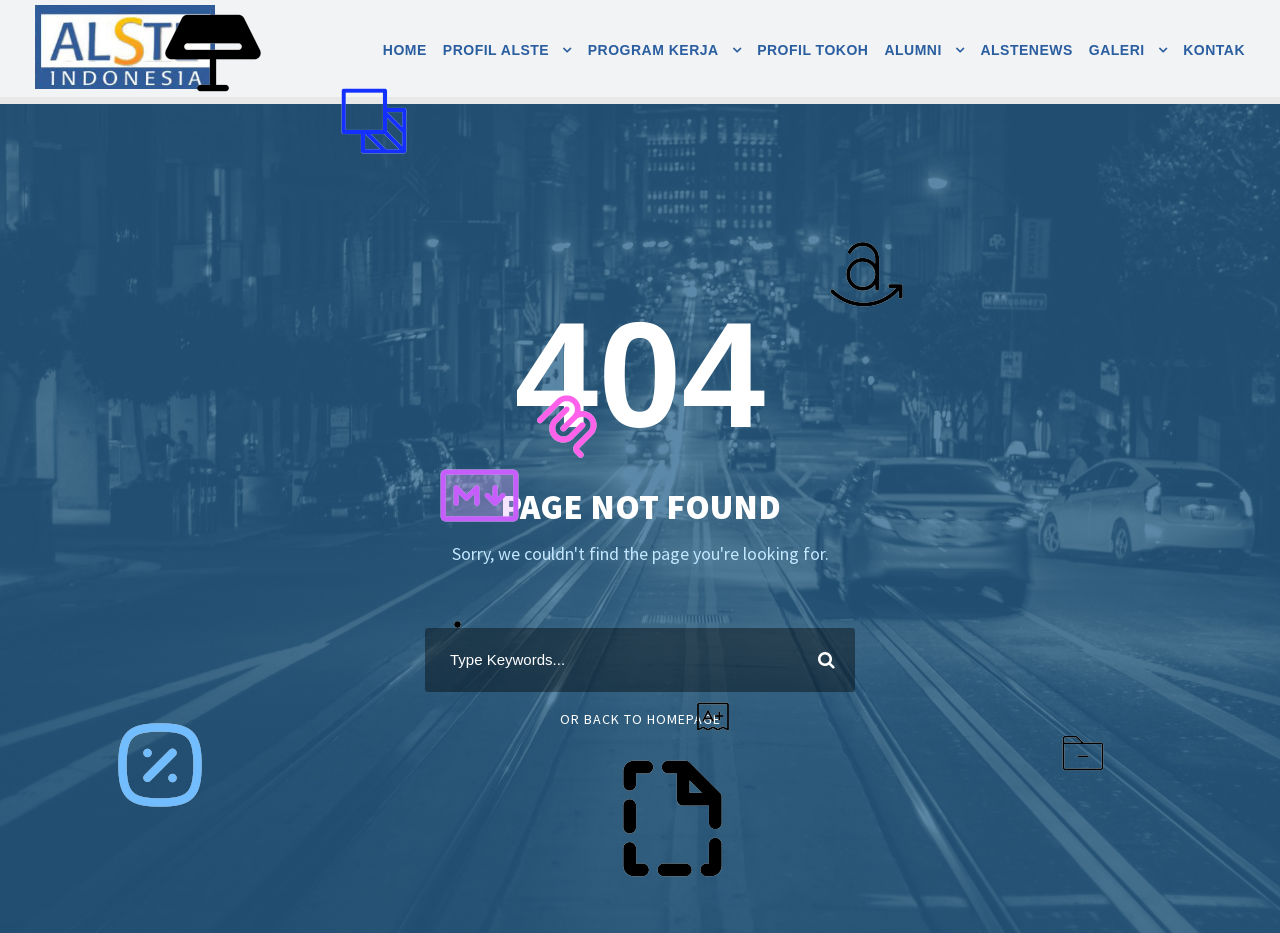 Image resolution: width=1280 pixels, height=933 pixels. I want to click on access model context protocol settings, so click(566, 426).